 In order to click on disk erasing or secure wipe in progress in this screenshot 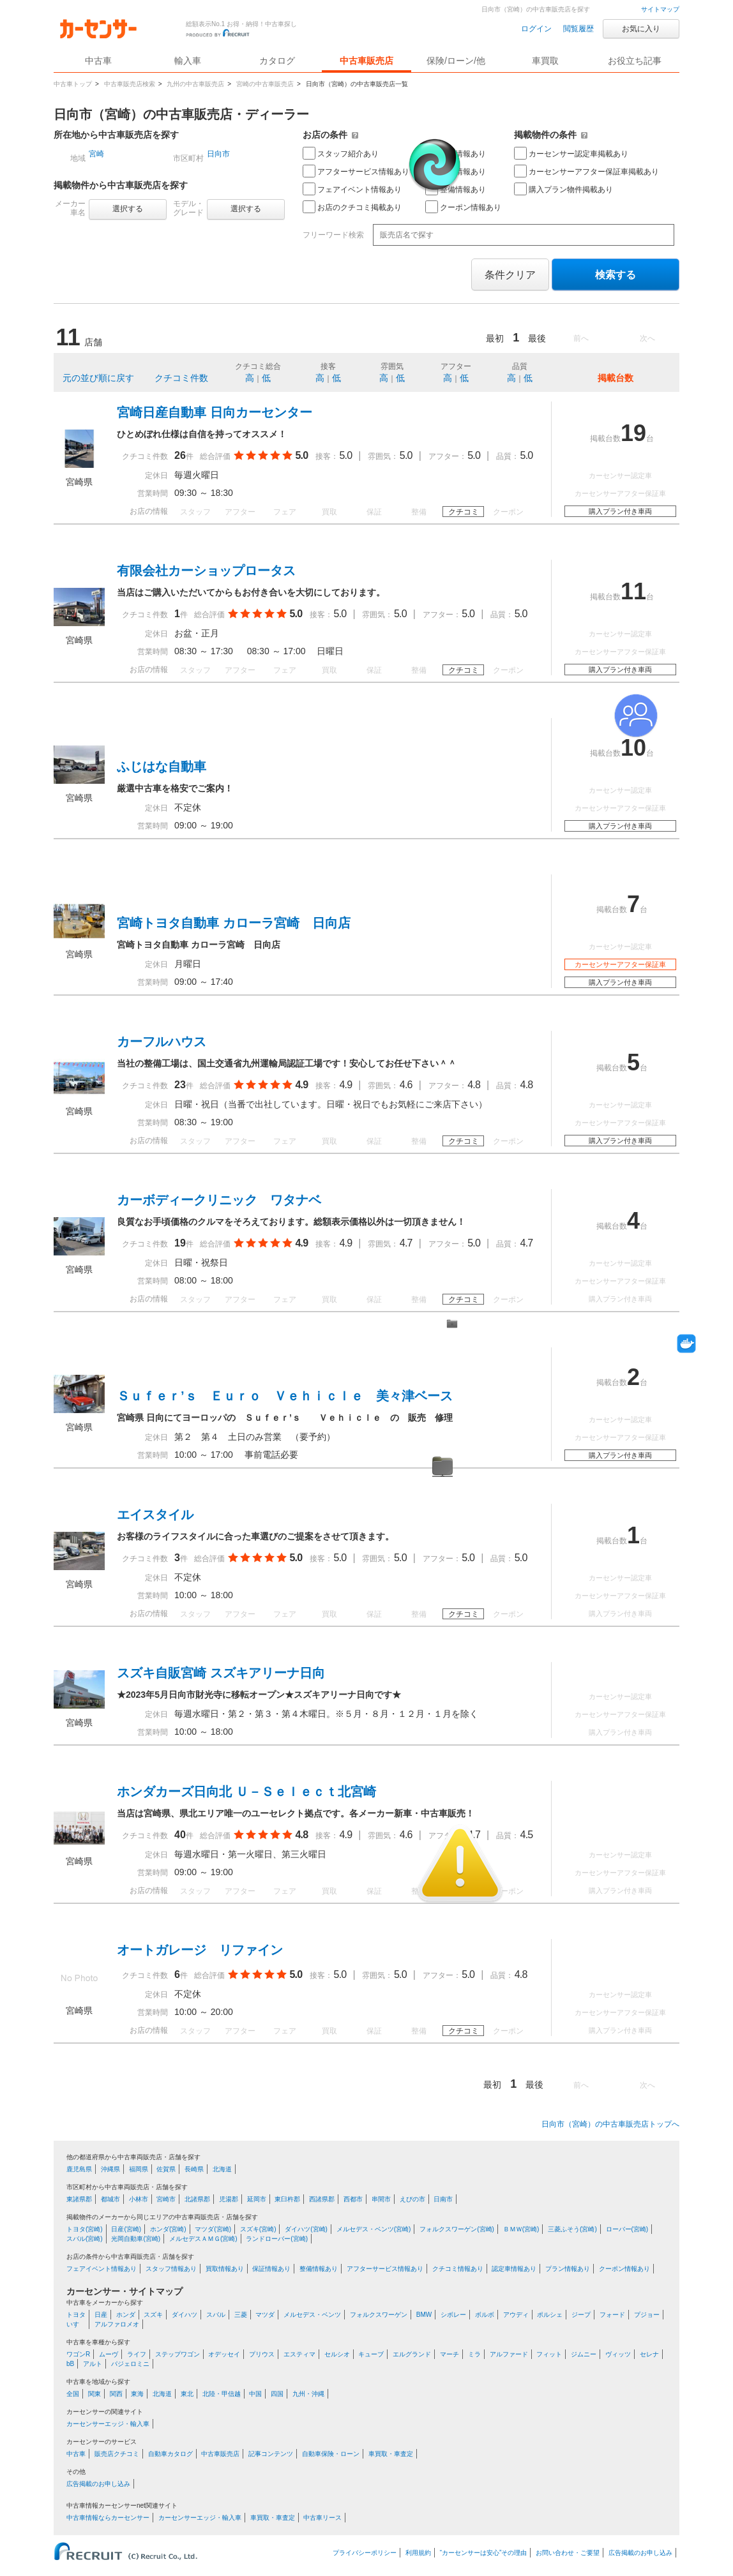, I will do `click(435, 165)`.